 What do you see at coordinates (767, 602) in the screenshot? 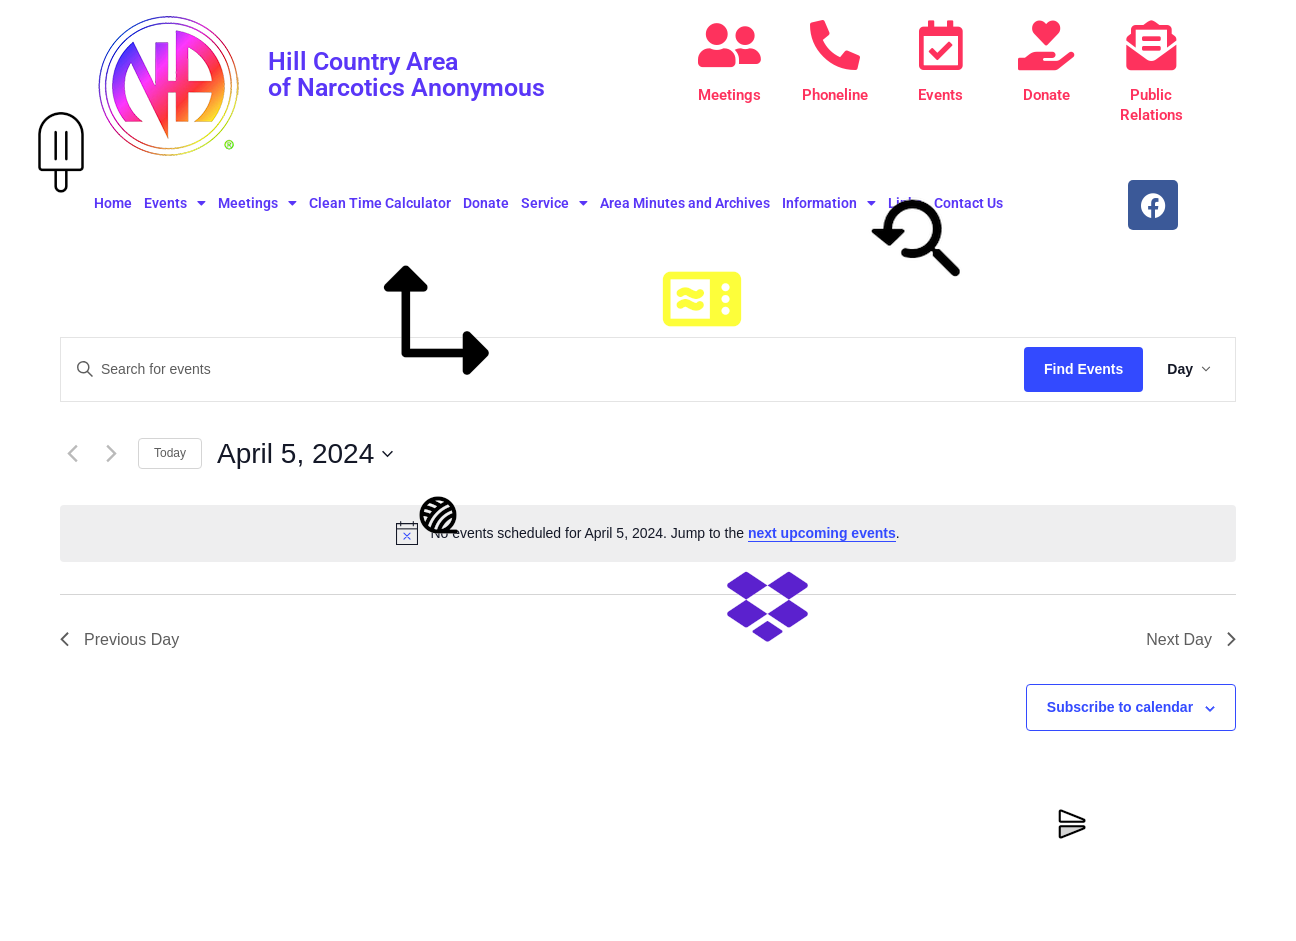
I see `open Dropbox app` at bounding box center [767, 602].